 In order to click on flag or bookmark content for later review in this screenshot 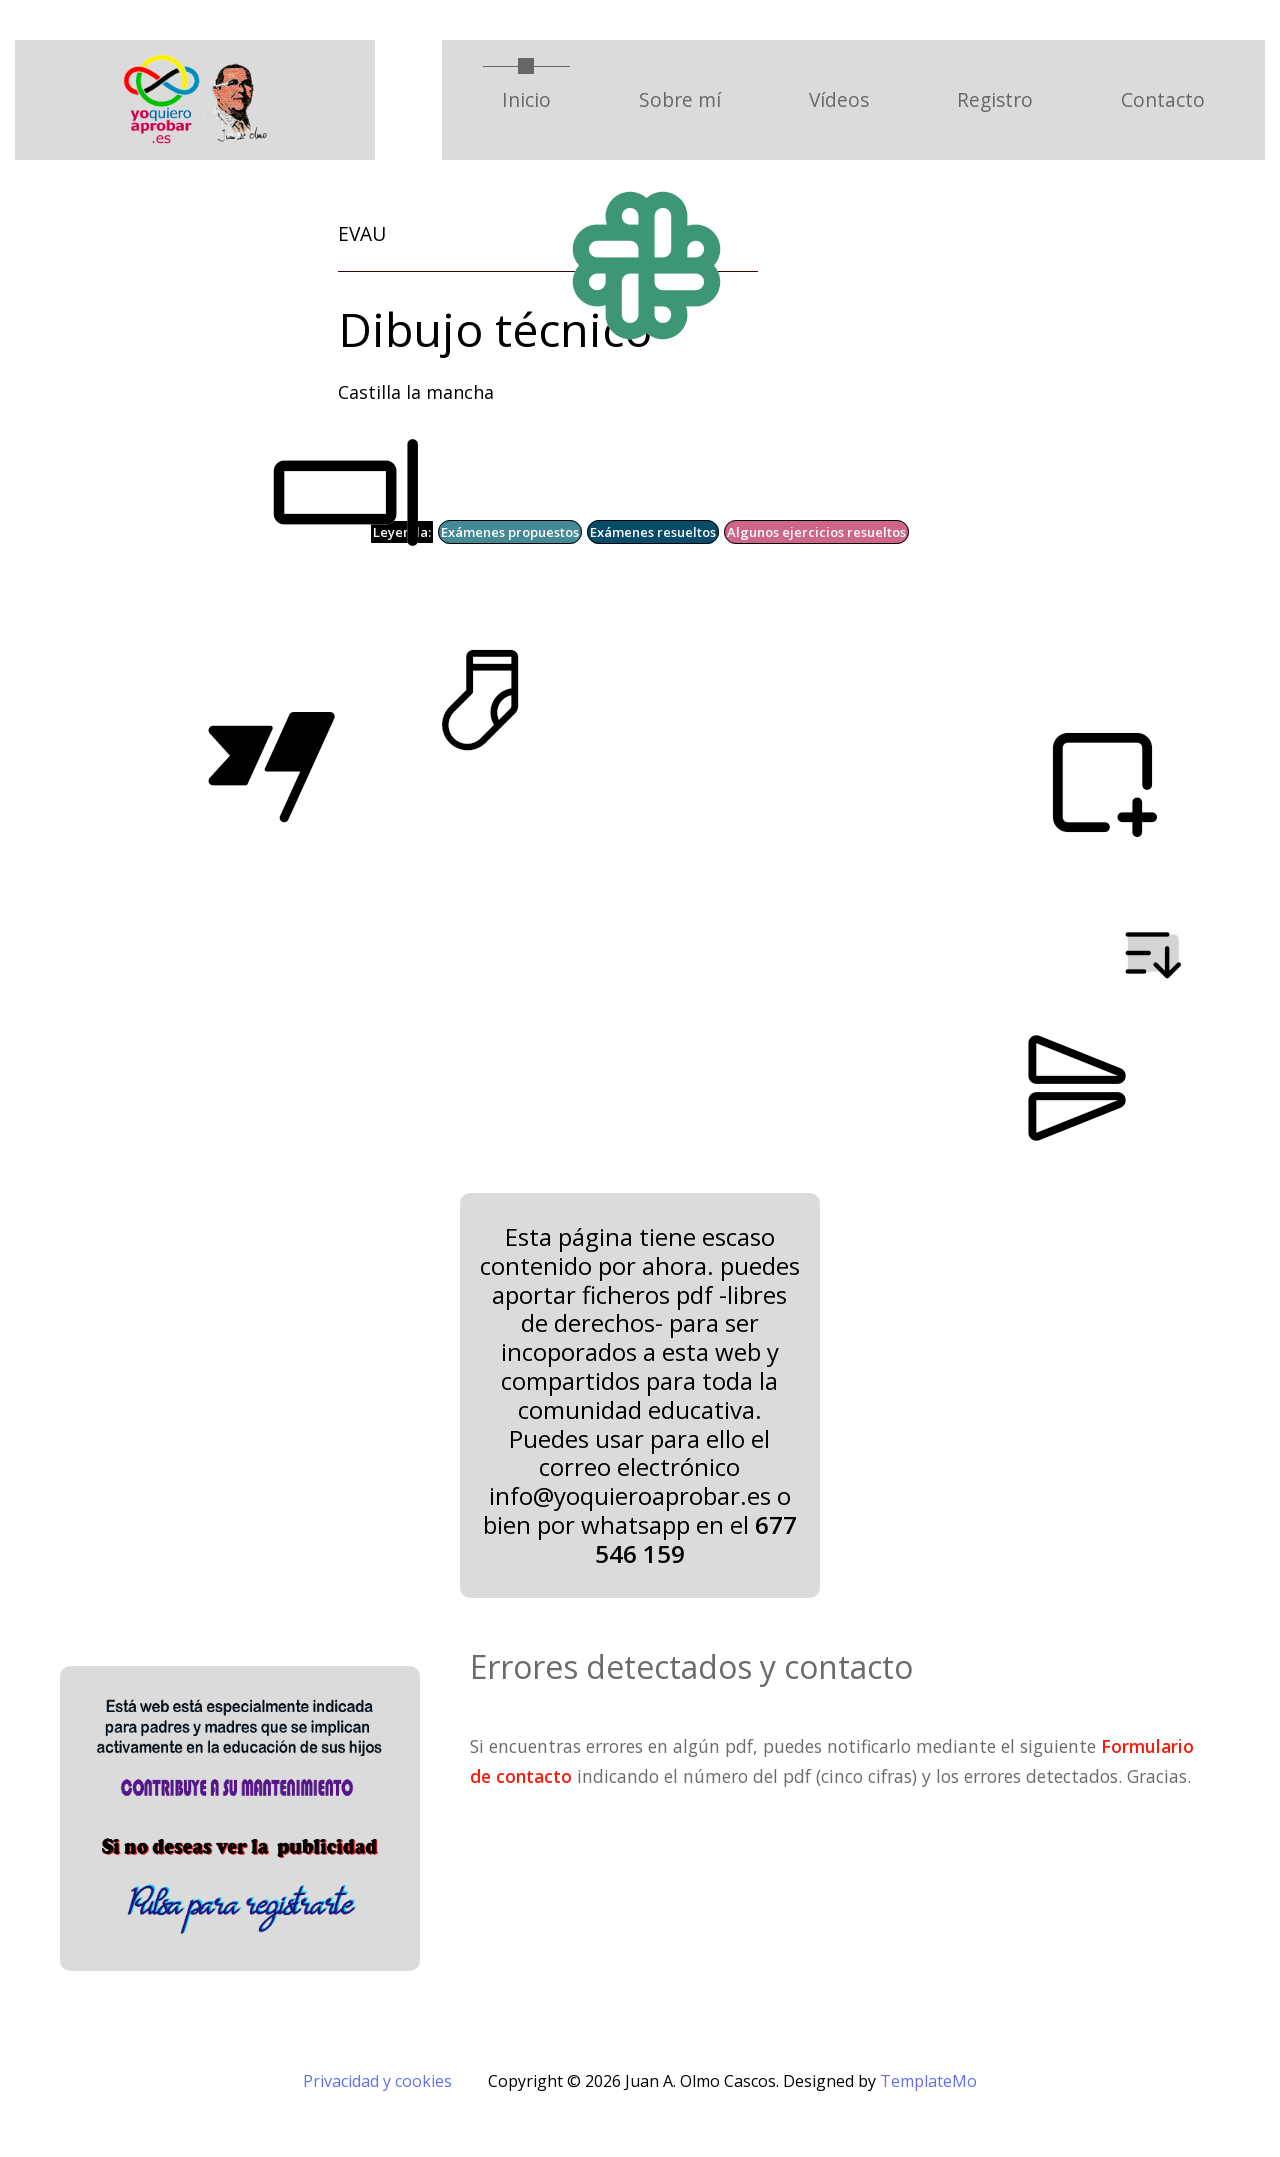, I will do `click(270, 762)`.